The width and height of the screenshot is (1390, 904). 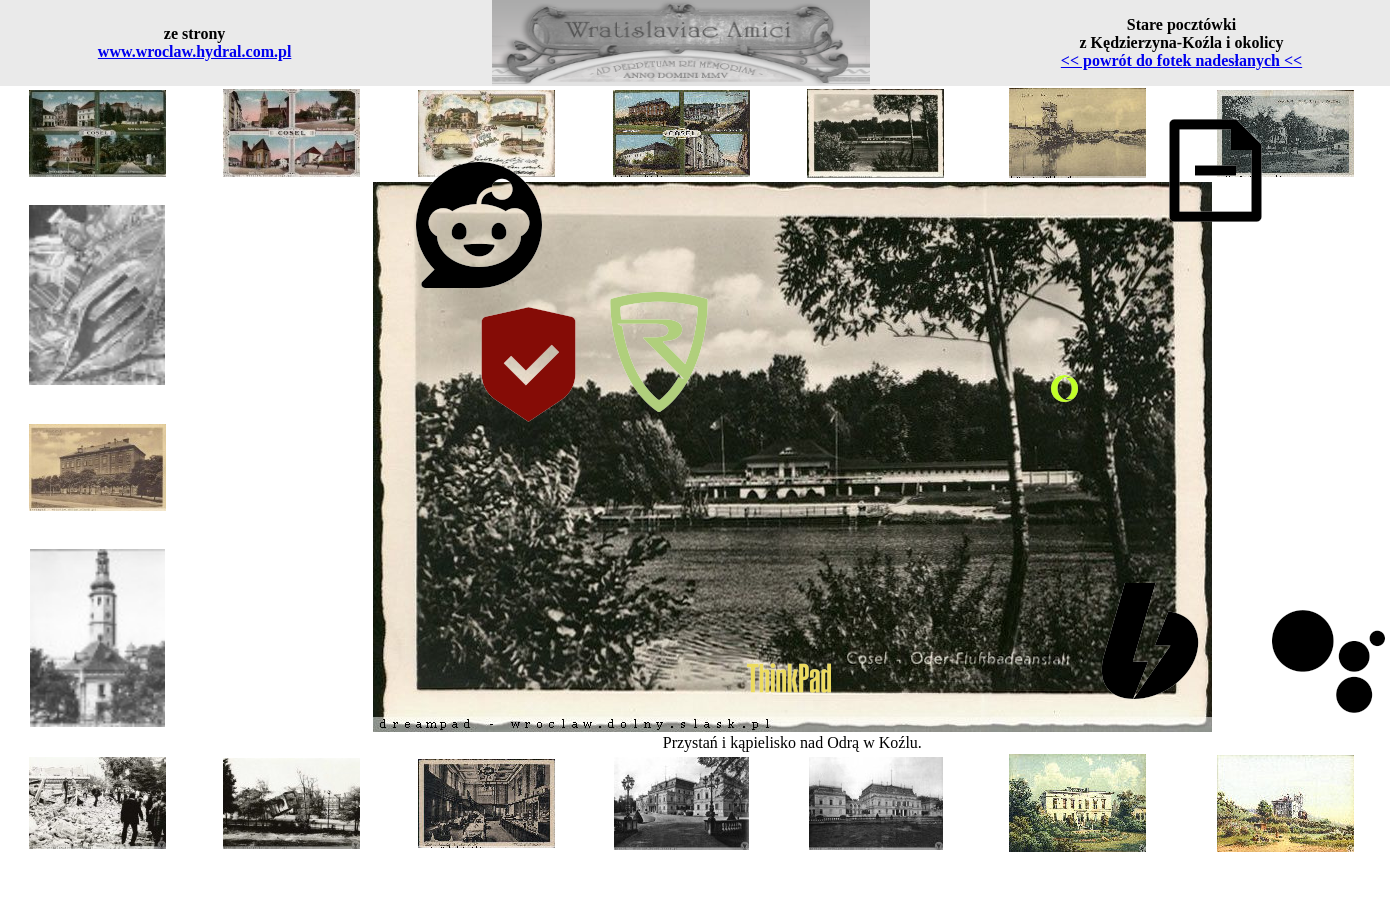 I want to click on open the Reddit app, so click(x=479, y=225).